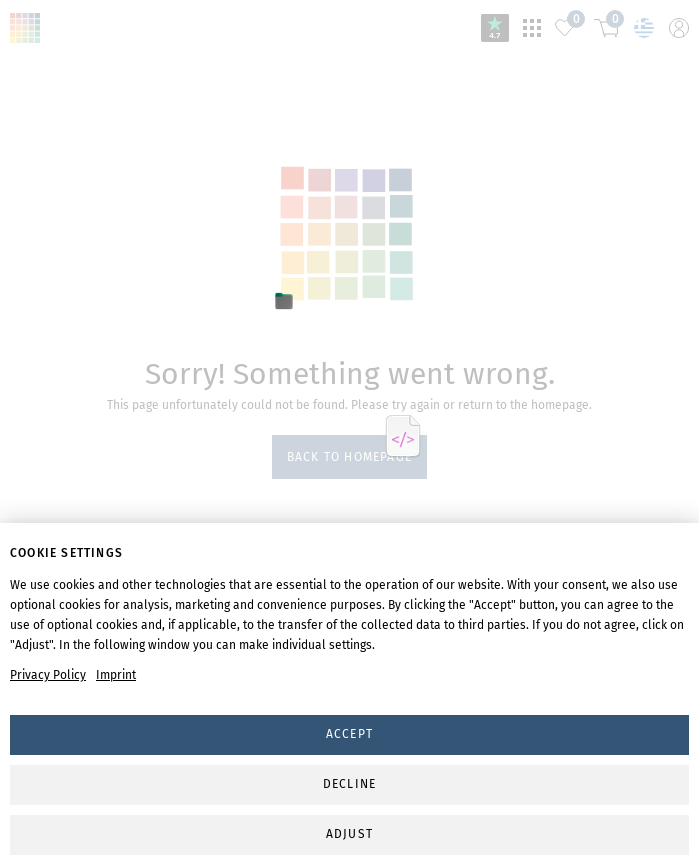 The width and height of the screenshot is (699, 865). Describe the element at coordinates (403, 436) in the screenshot. I see `an xml file type indicator` at that location.